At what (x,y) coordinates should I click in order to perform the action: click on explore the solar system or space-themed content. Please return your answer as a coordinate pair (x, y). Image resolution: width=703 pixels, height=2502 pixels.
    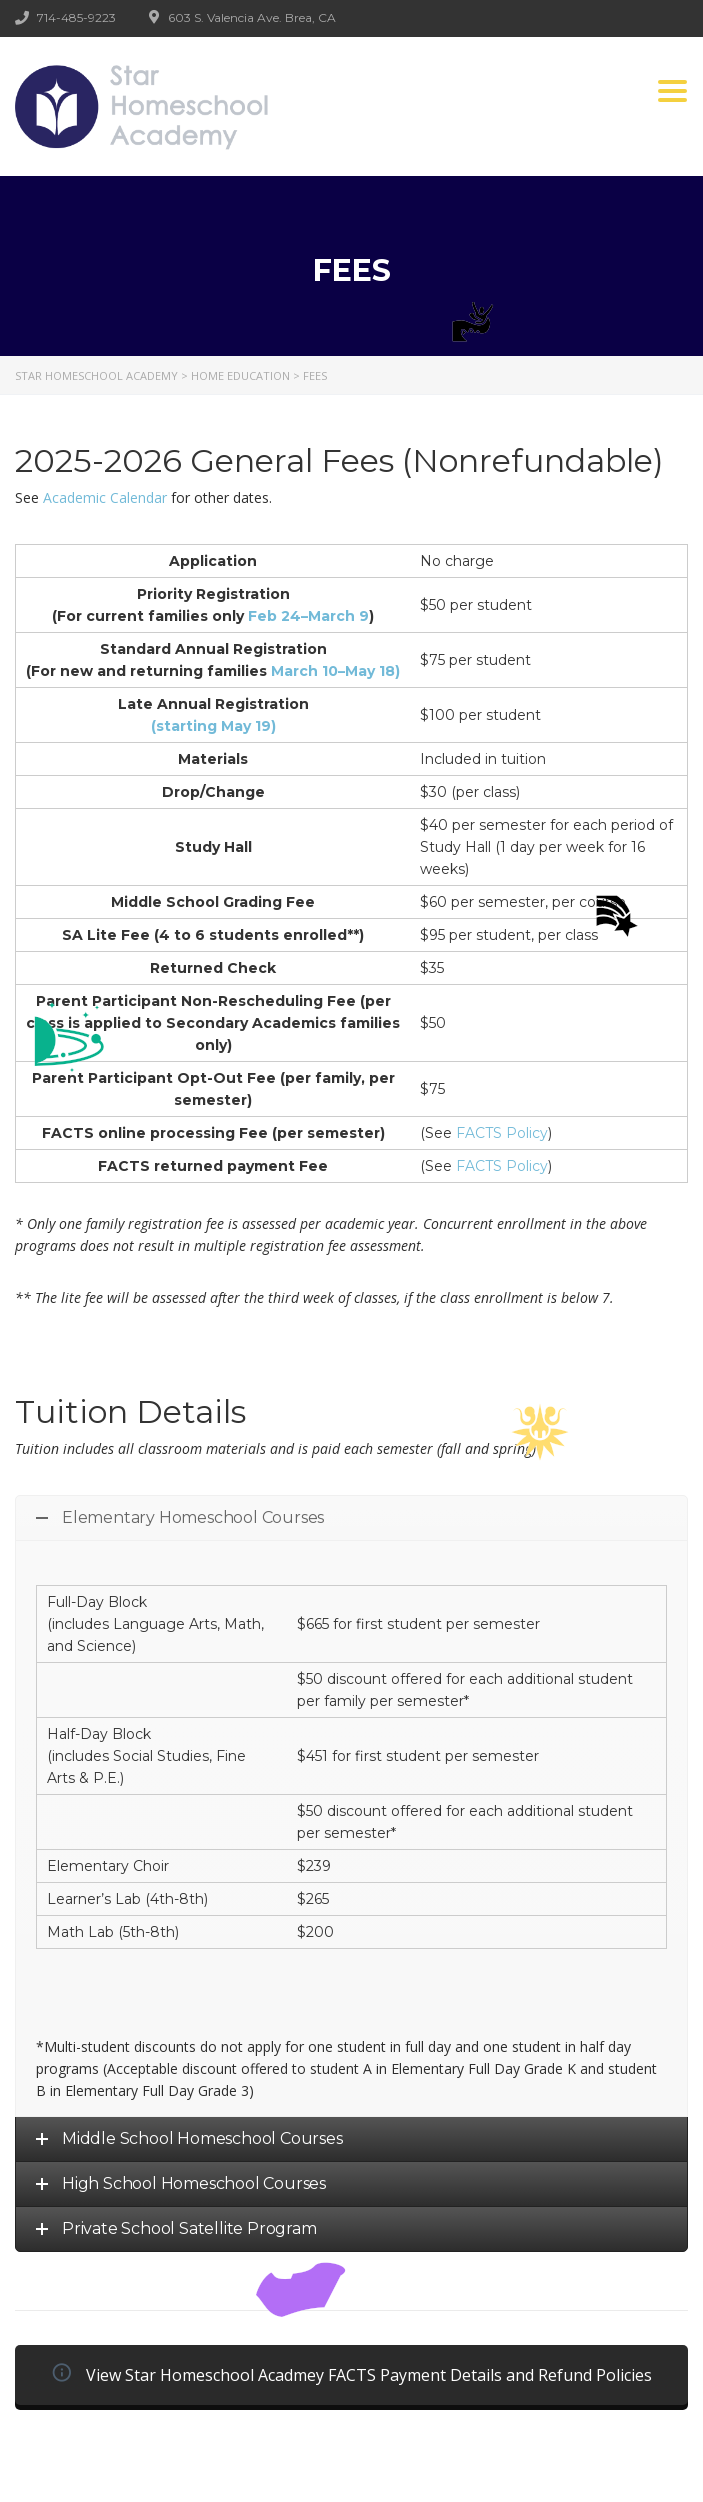
    Looking at the image, I should click on (72, 1040).